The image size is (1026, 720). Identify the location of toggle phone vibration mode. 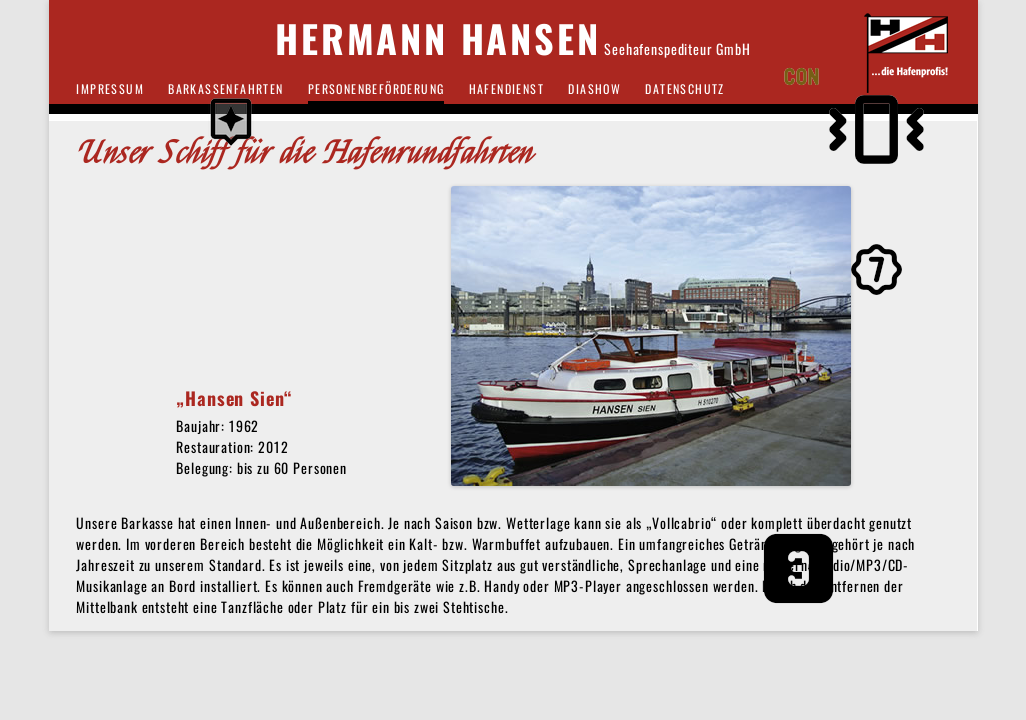
(876, 129).